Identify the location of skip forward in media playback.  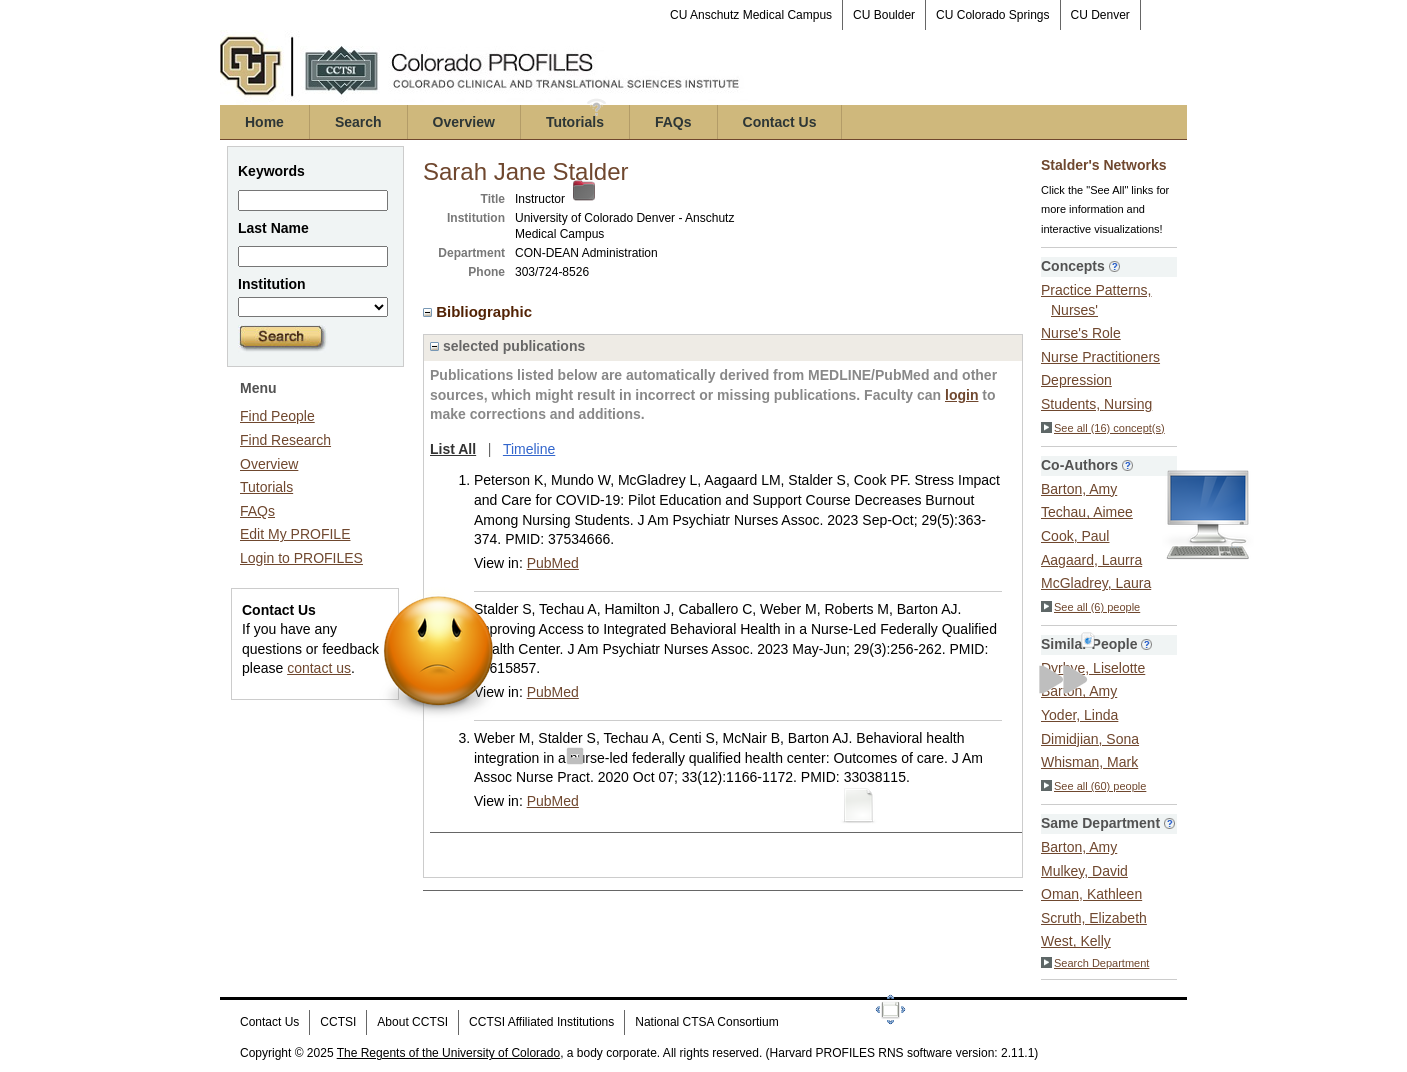
(1063, 679).